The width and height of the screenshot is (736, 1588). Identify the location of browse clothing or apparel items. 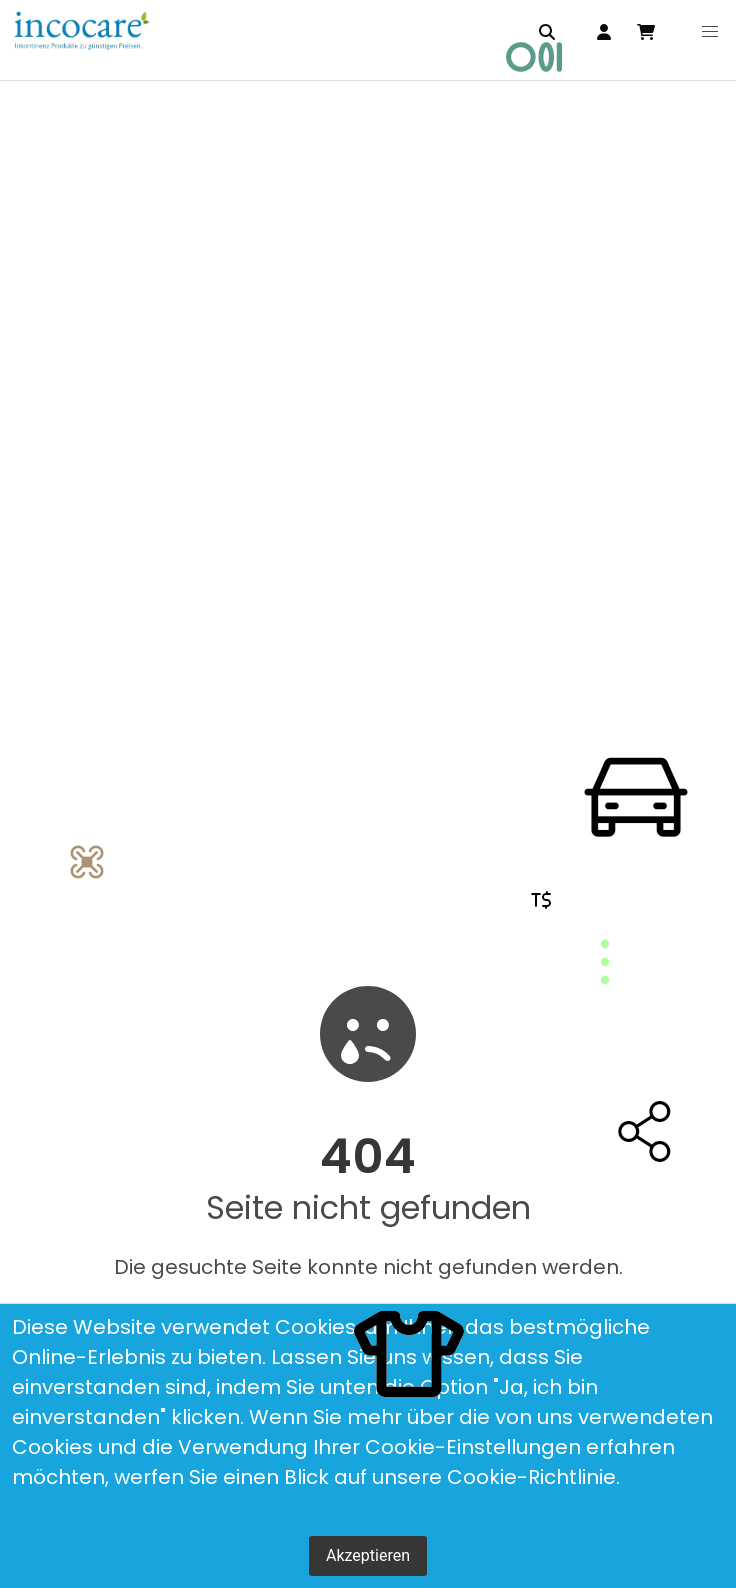
(409, 1354).